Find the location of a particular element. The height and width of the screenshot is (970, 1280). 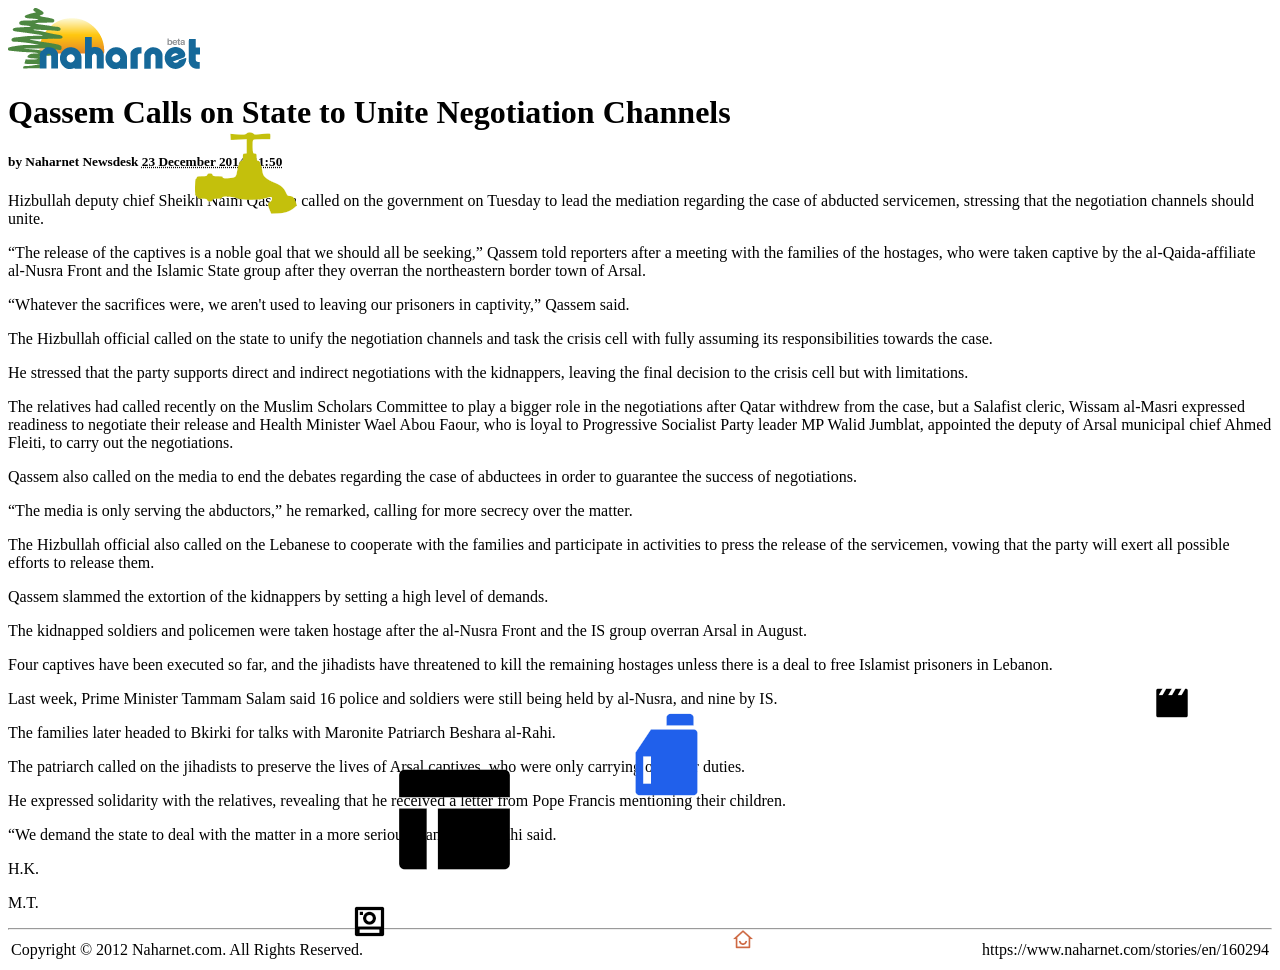

SpigotMC minecraft server software logo is located at coordinates (246, 173).